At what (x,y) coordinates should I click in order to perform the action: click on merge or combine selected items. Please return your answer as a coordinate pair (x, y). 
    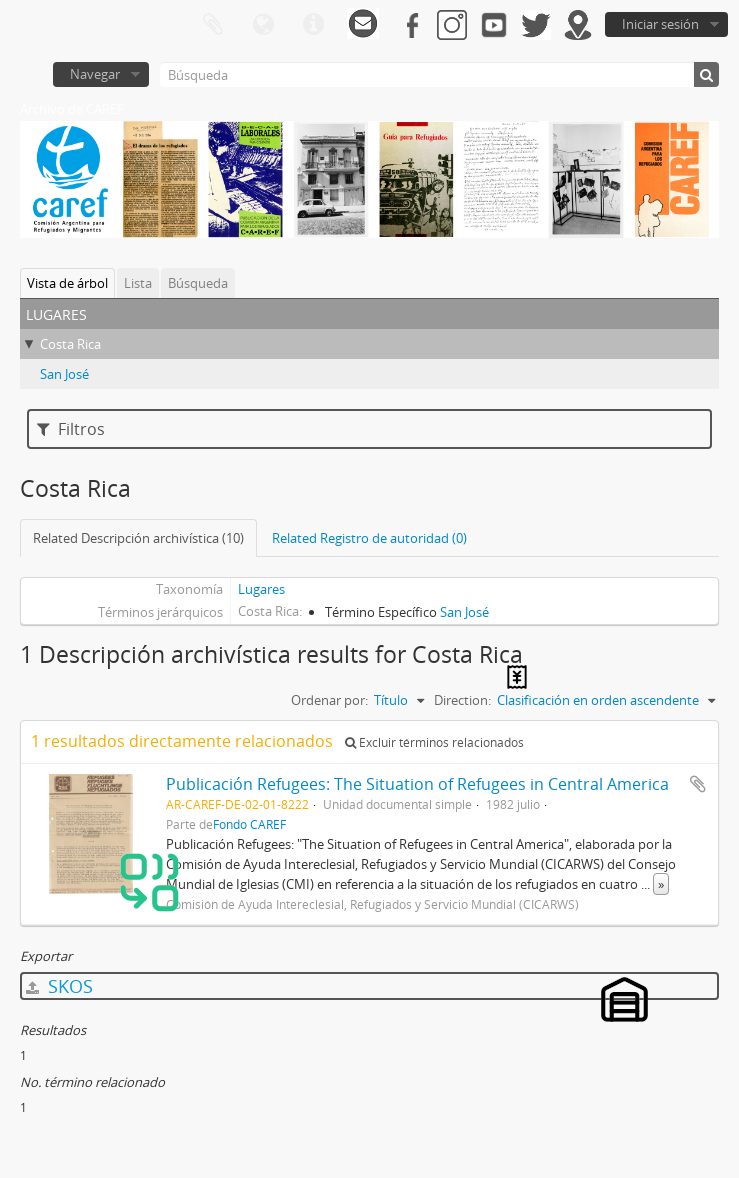
    Looking at the image, I should click on (149, 882).